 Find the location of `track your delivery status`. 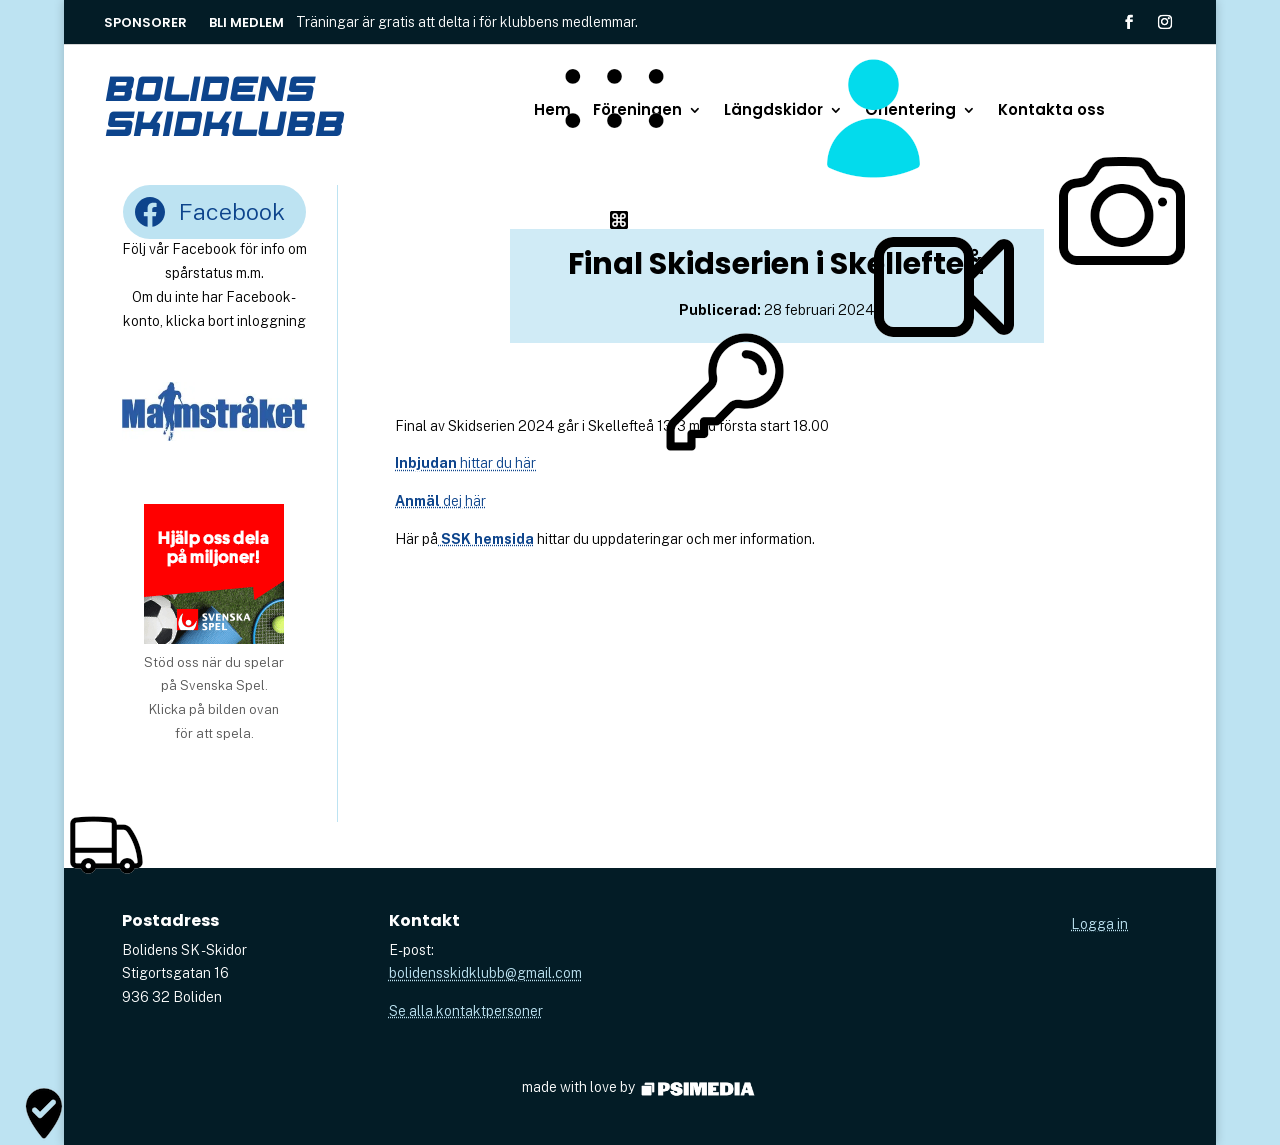

track your delivery status is located at coordinates (106, 842).